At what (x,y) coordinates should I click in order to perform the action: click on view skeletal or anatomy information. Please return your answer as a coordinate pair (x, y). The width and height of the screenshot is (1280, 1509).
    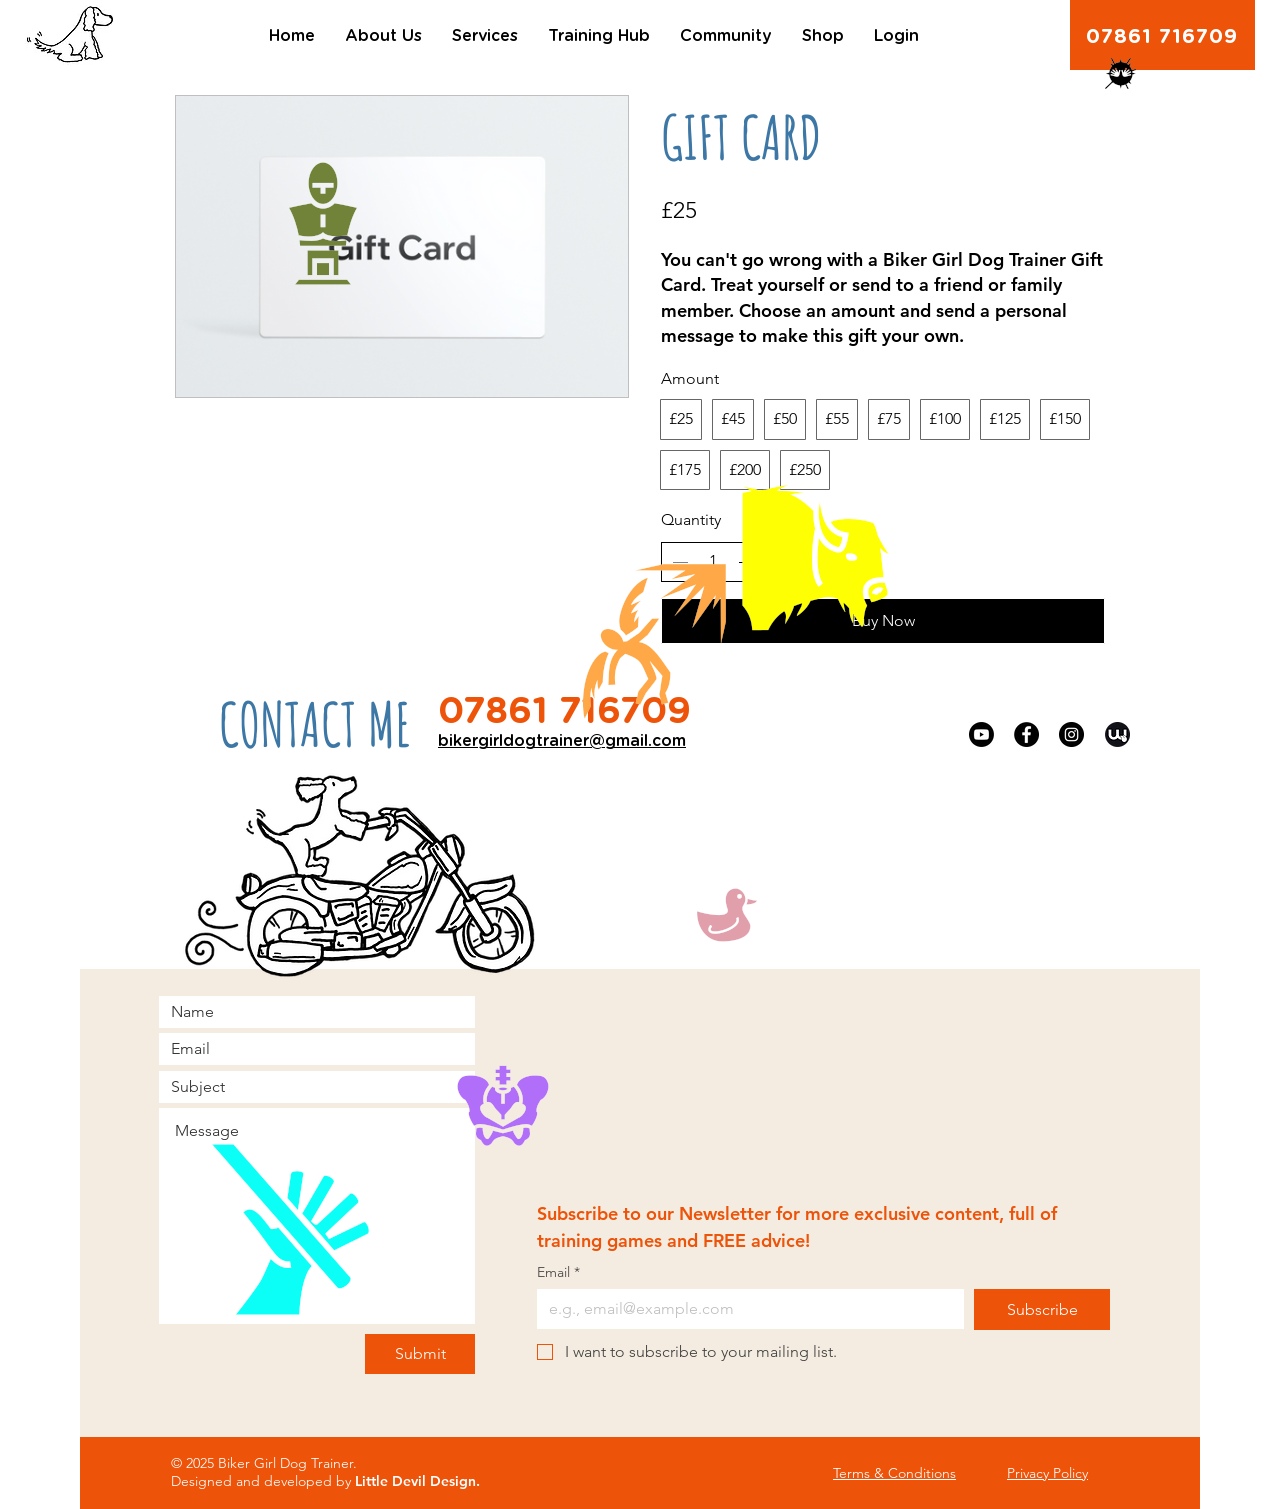
    Looking at the image, I should click on (503, 1110).